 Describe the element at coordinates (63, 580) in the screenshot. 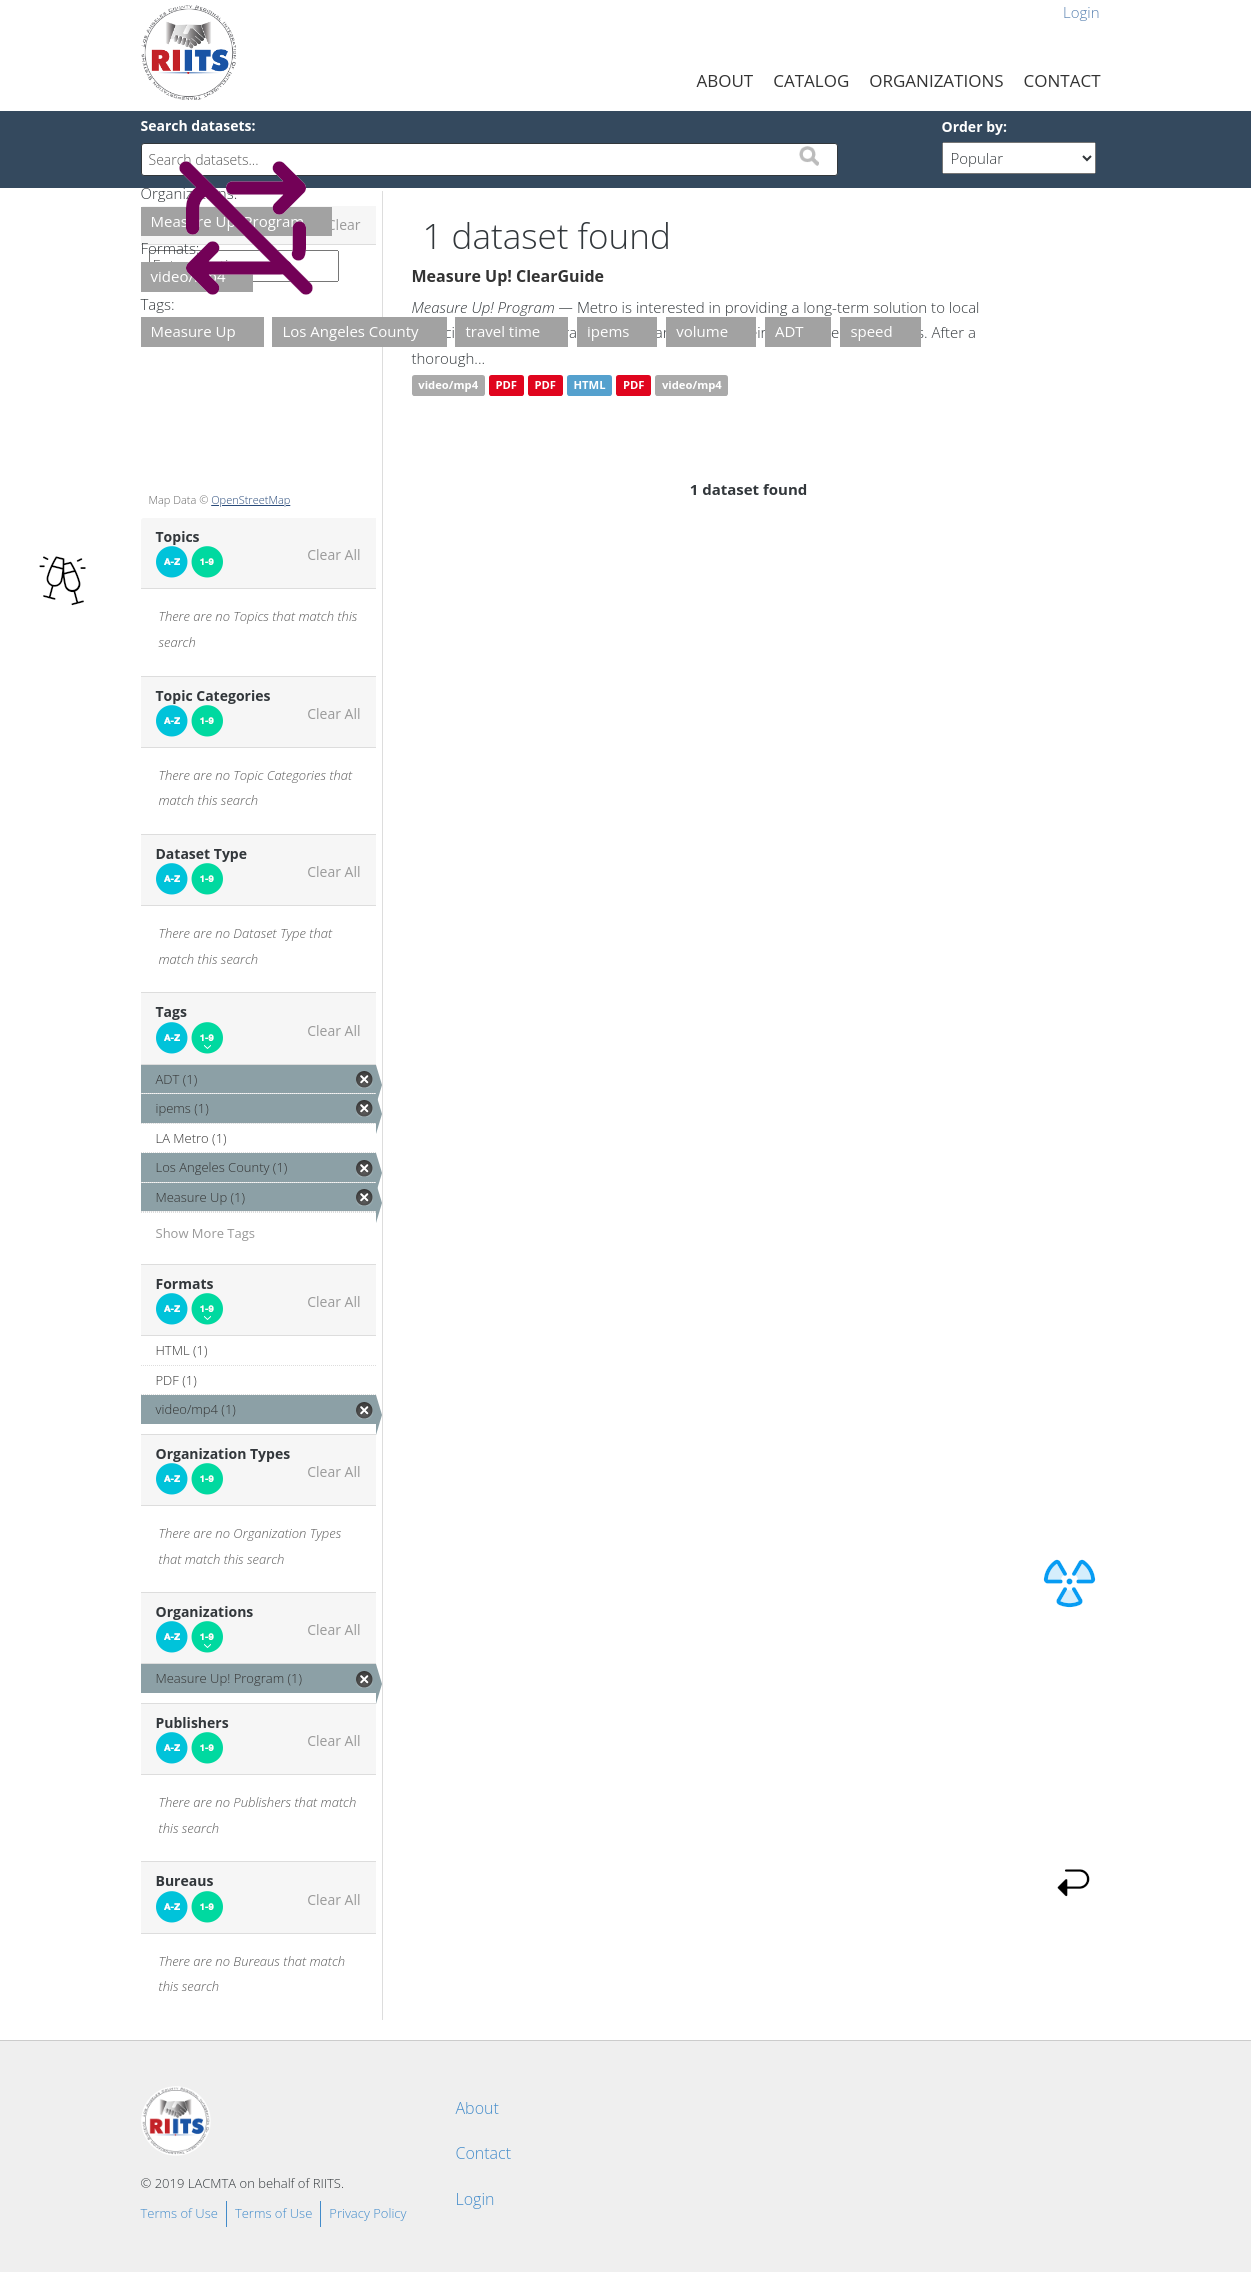

I see `celebrate an achievement or milestone` at that location.